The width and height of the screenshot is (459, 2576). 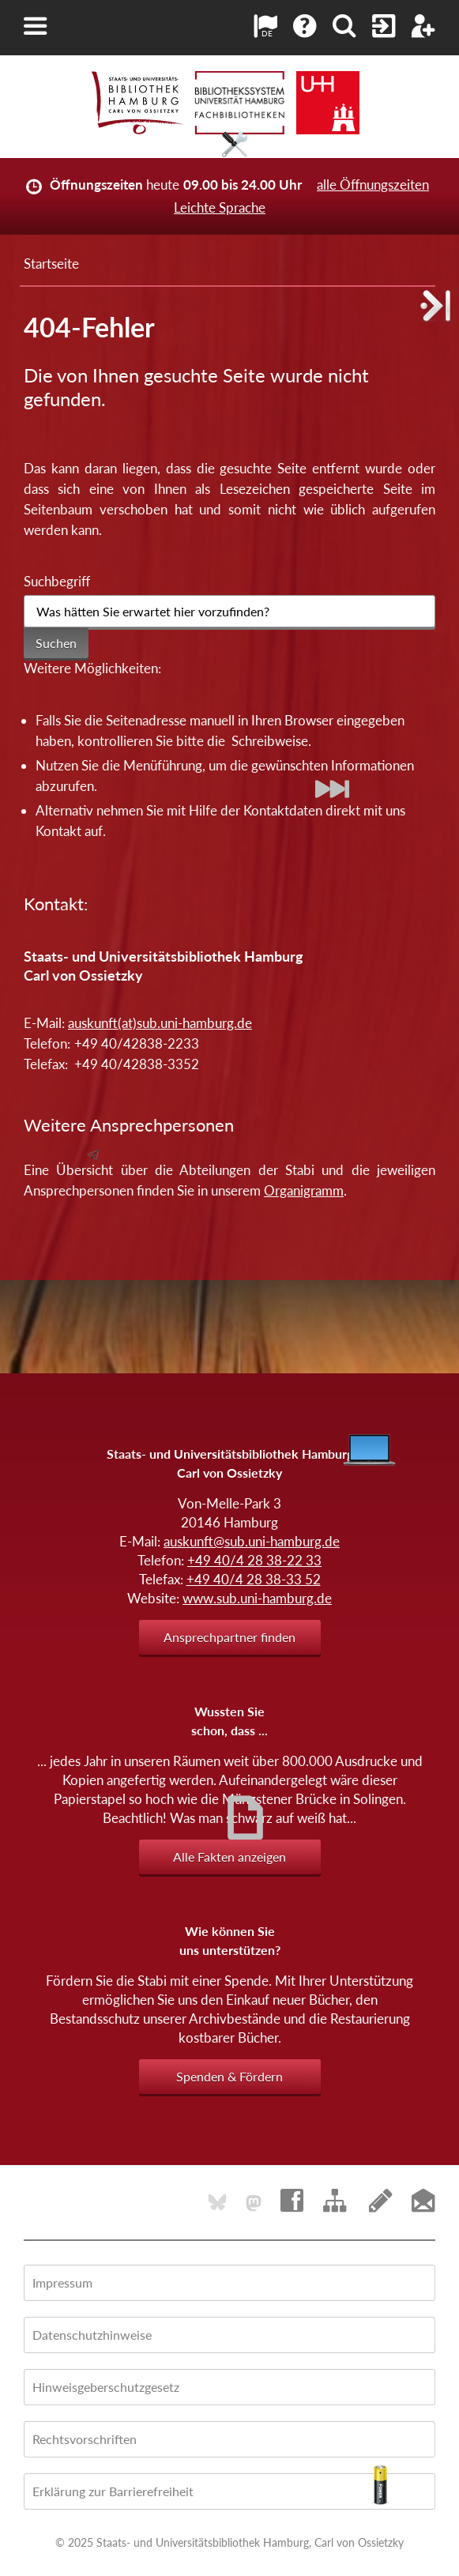 What do you see at coordinates (380, 2485) in the screenshot?
I see `indicates device battery or power status` at bounding box center [380, 2485].